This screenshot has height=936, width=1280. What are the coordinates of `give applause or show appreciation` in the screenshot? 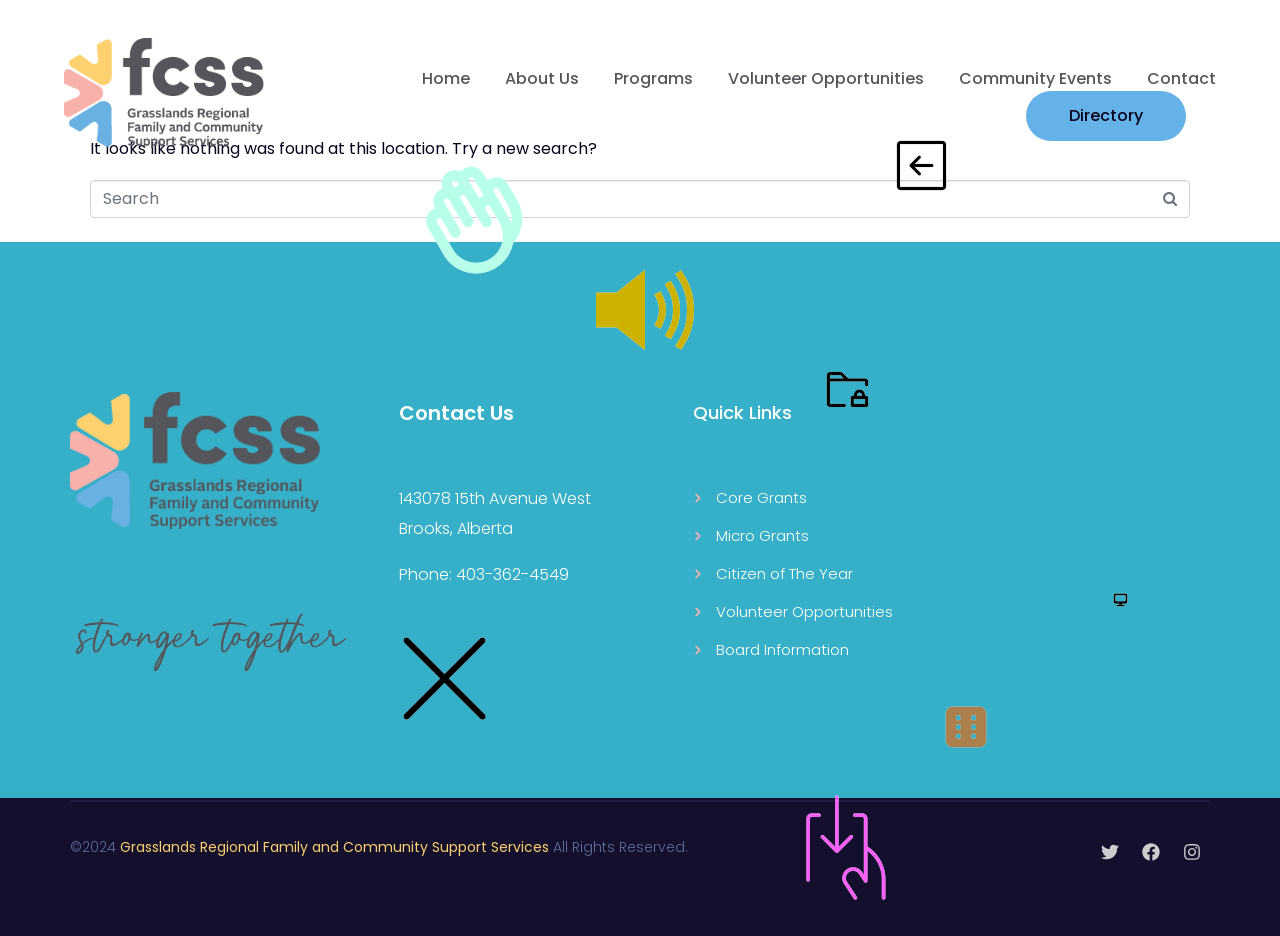 It's located at (476, 220).